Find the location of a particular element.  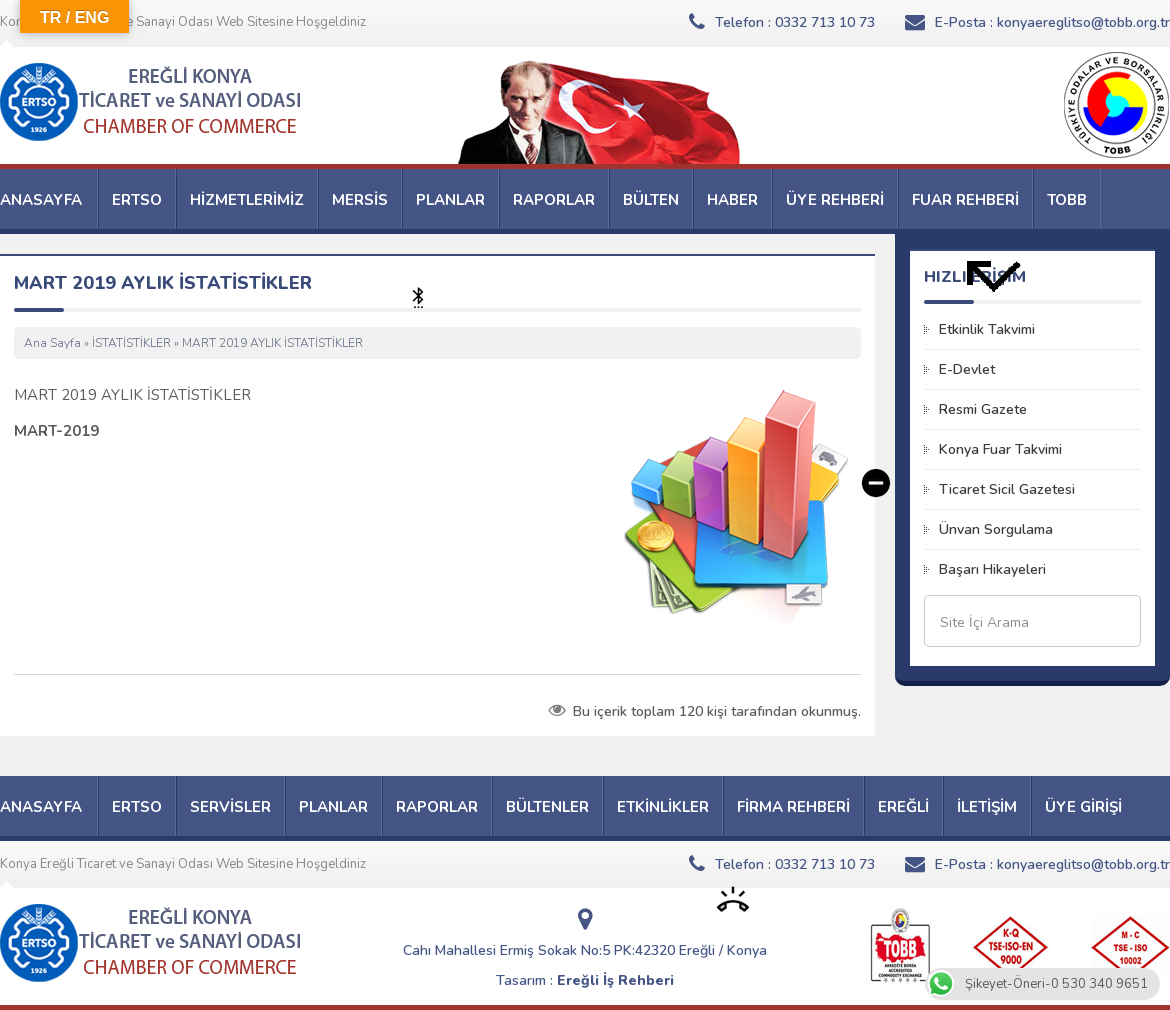

incoming call ringing is located at coordinates (733, 900).